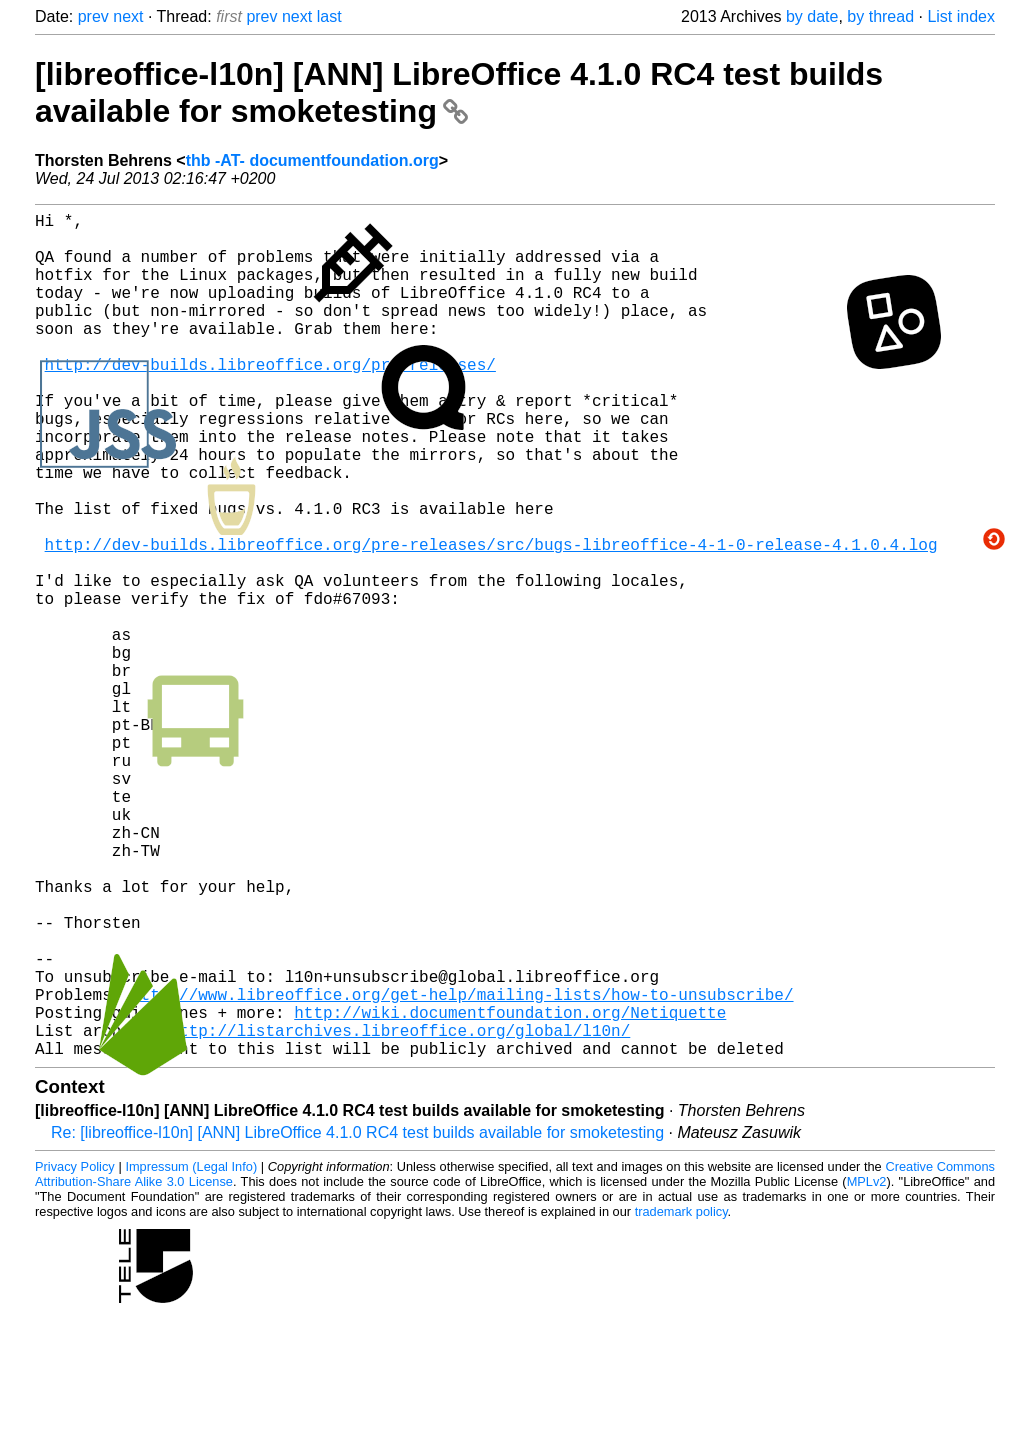 The height and width of the screenshot is (1448, 1030). I want to click on creative commons share-alike license indicator, so click(994, 539).